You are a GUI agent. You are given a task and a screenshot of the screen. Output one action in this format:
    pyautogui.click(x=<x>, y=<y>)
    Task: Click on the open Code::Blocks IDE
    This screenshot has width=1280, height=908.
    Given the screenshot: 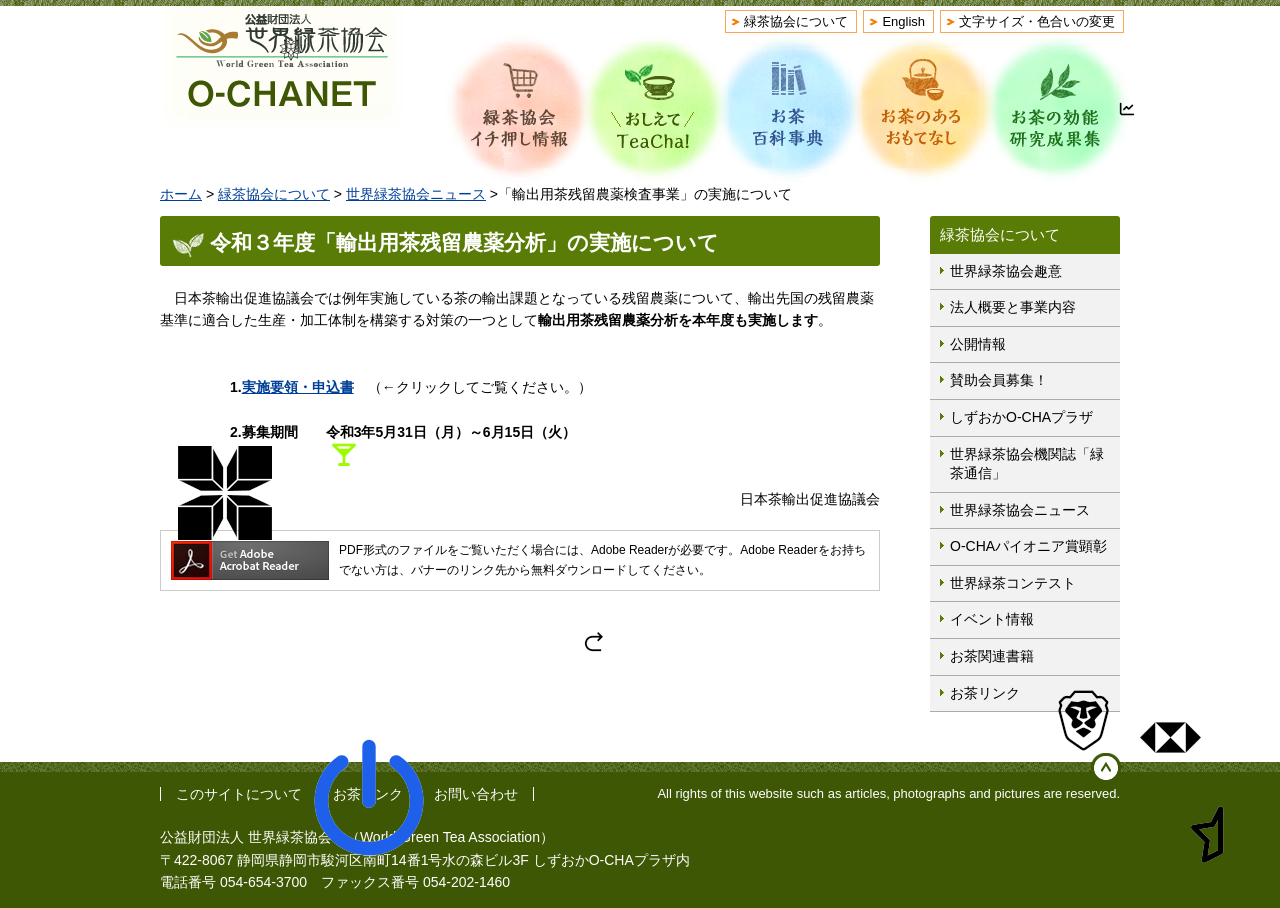 What is the action you would take?
    pyautogui.click(x=225, y=493)
    